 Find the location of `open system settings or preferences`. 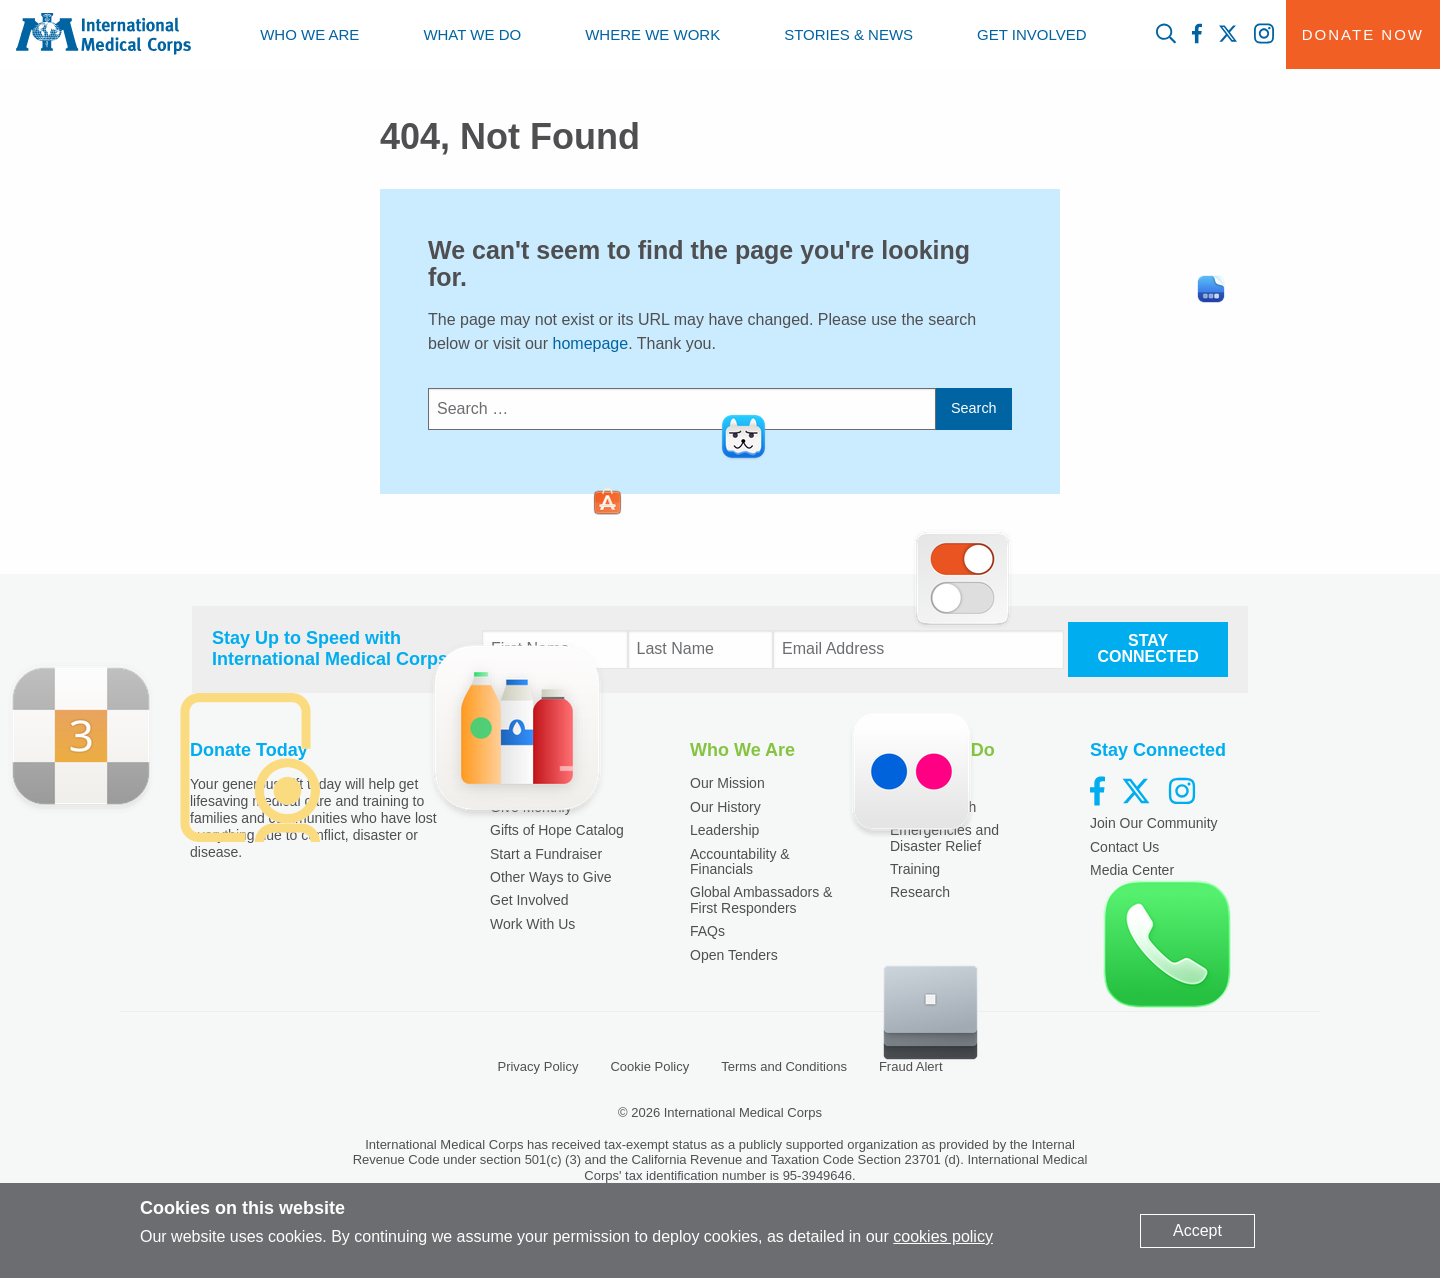

open system settings or preferences is located at coordinates (962, 578).